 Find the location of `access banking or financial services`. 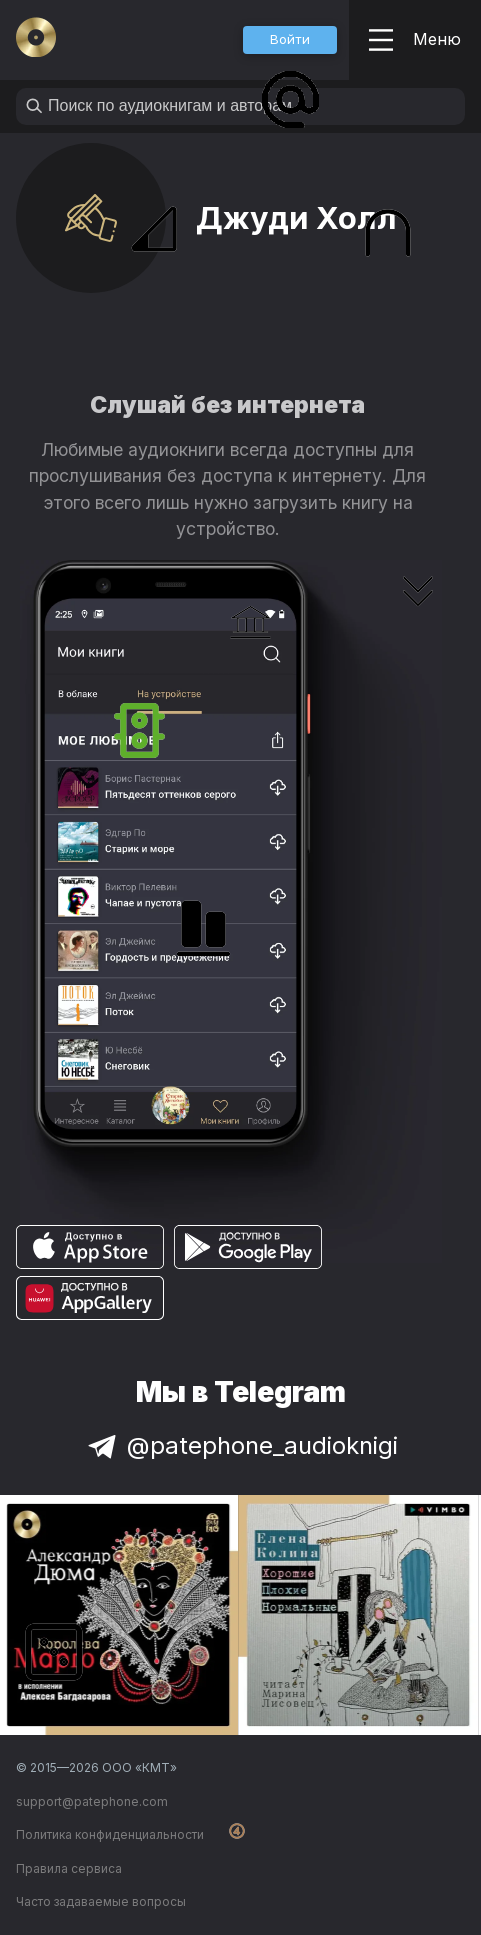

access banking or financial services is located at coordinates (250, 623).